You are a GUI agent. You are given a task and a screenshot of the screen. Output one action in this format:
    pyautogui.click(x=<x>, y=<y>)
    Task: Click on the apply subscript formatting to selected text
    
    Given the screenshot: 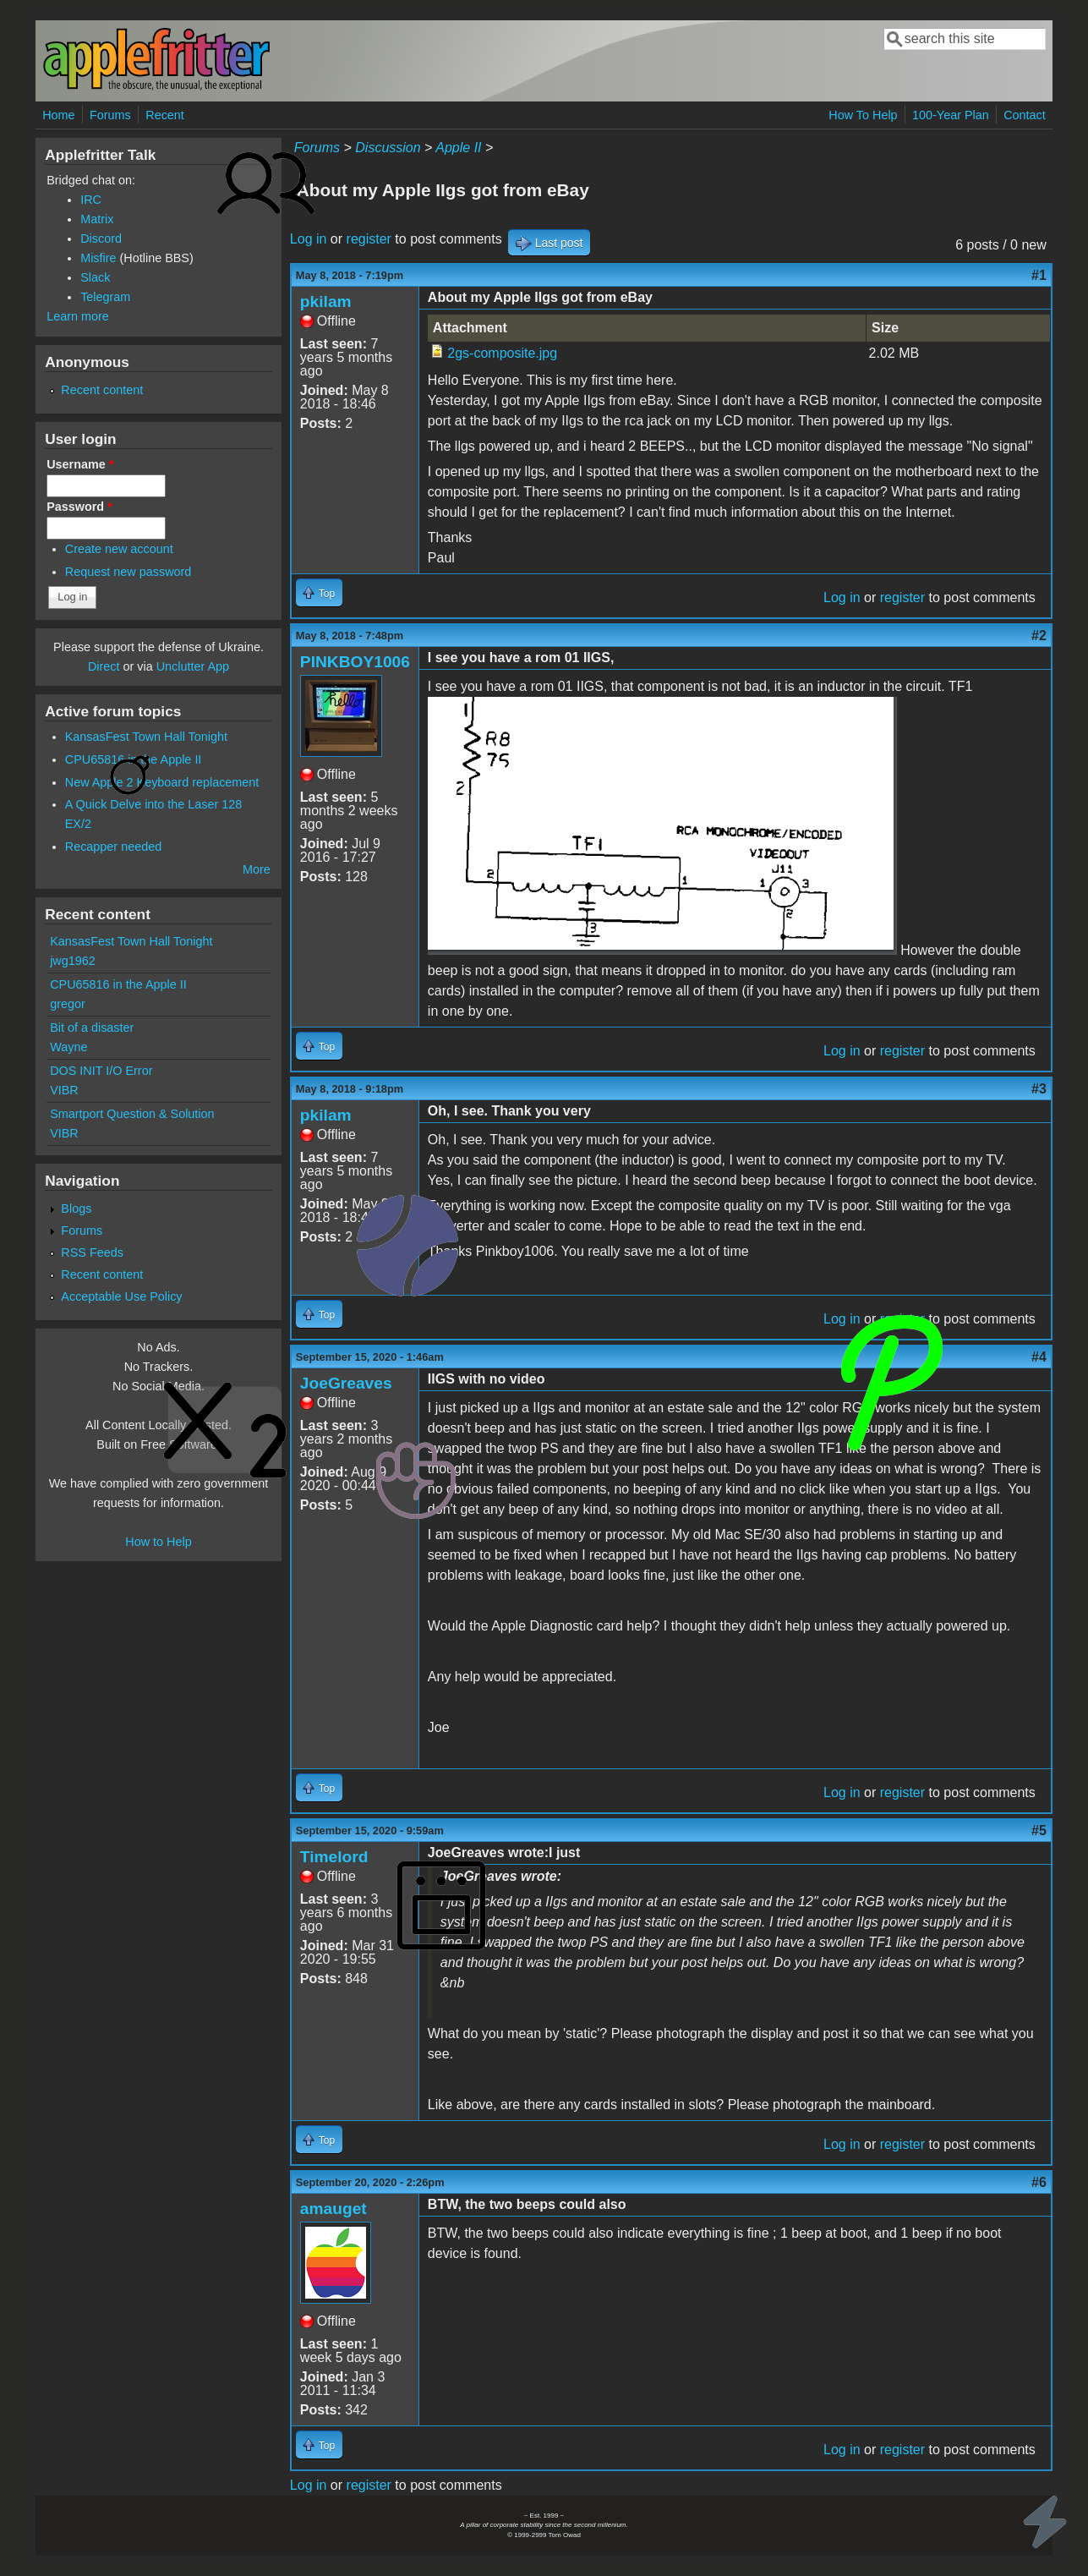 What is the action you would take?
    pyautogui.click(x=218, y=1428)
    